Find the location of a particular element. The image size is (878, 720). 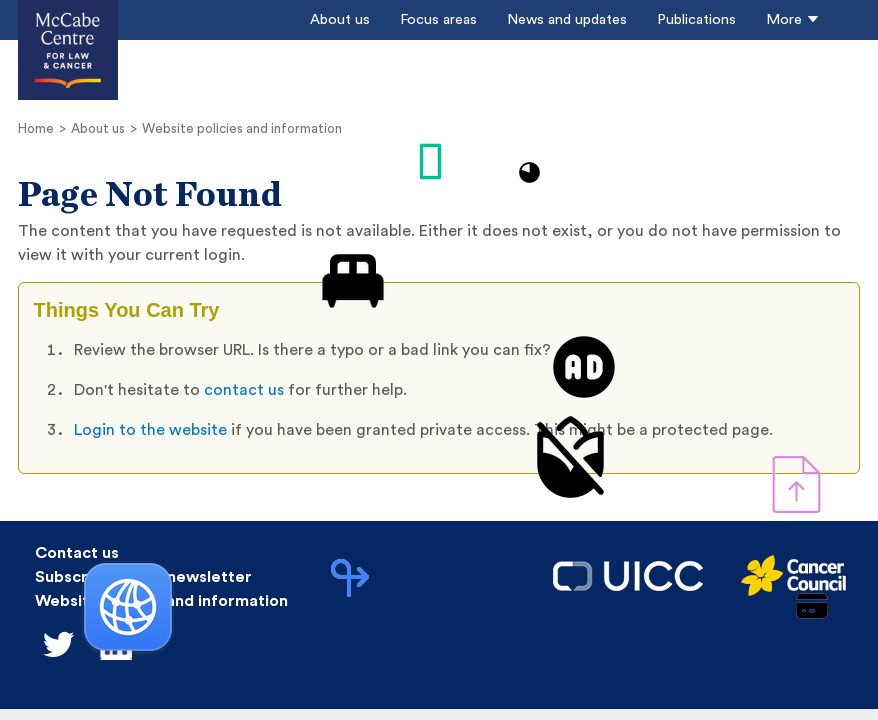

indicates sponsored or advertisement content is located at coordinates (584, 367).